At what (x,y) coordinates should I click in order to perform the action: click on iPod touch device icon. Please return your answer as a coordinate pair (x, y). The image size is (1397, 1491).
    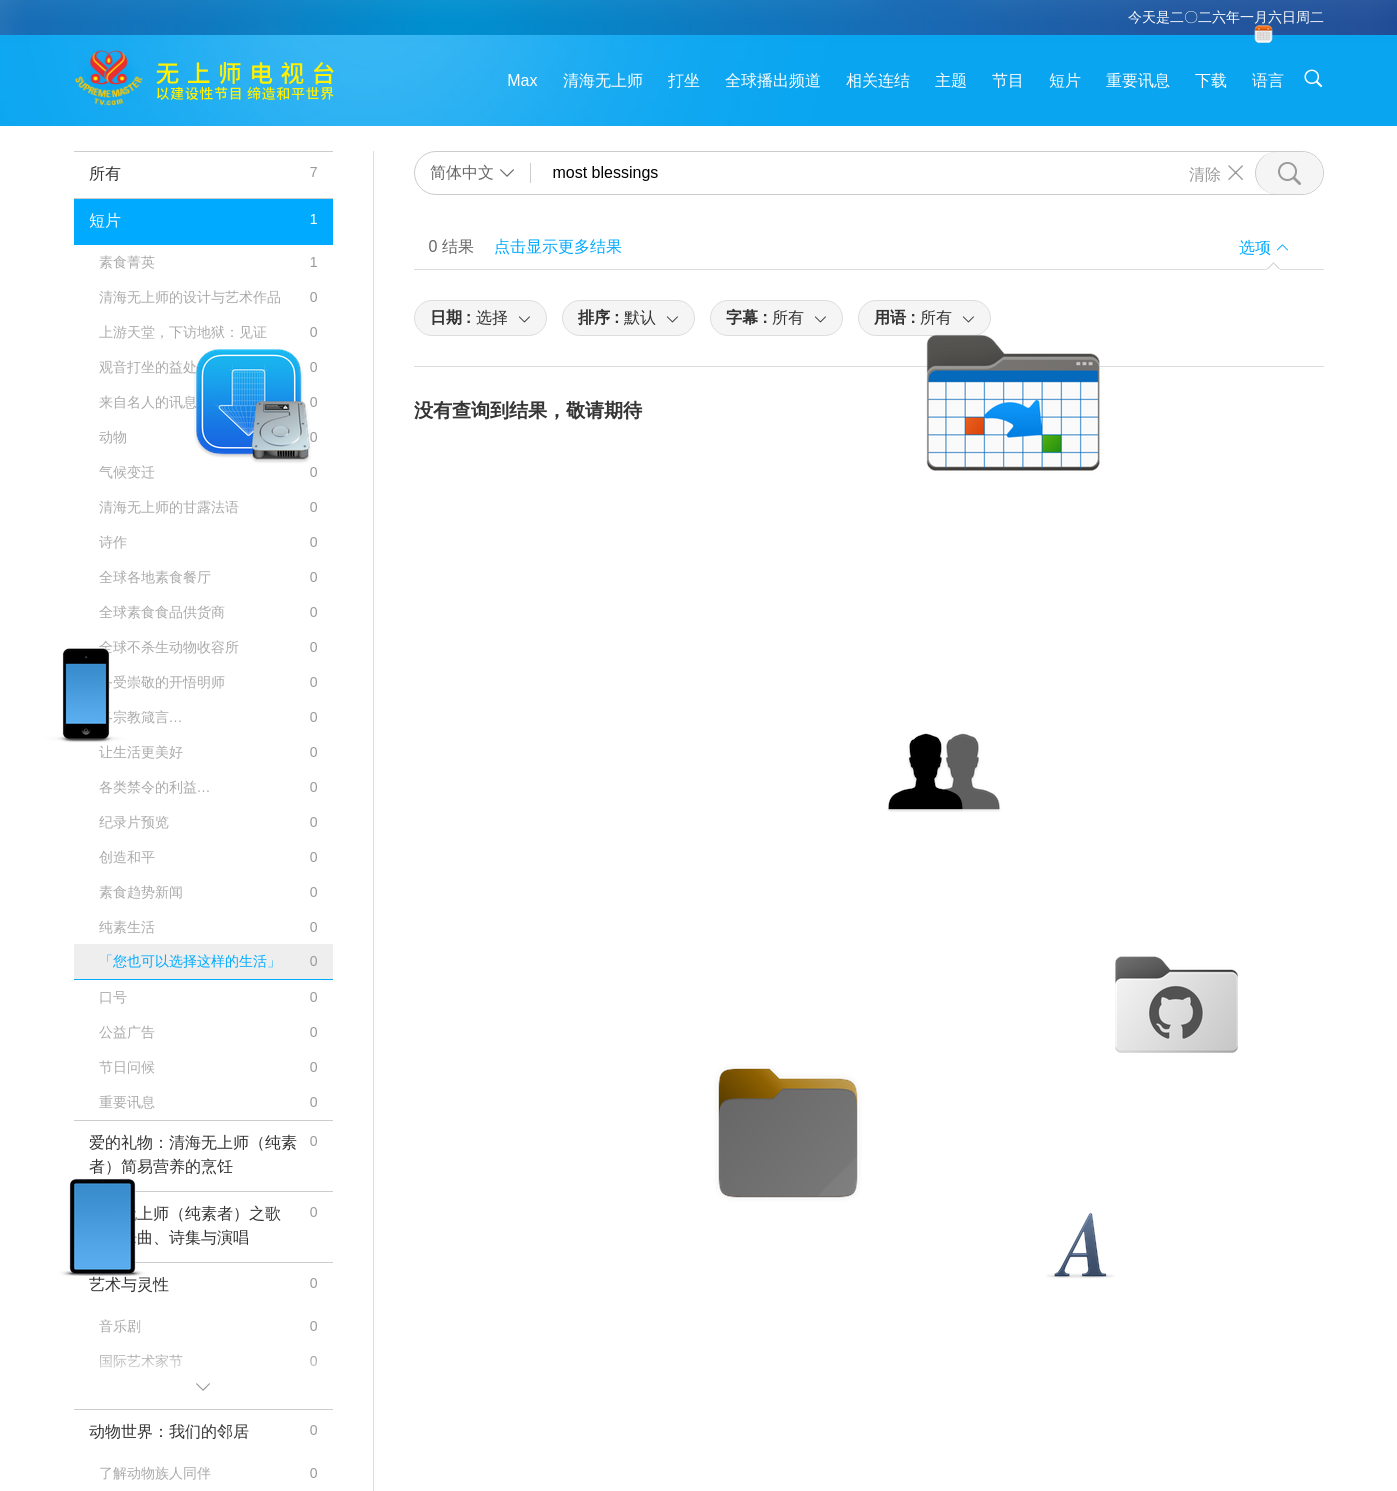
    Looking at the image, I should click on (86, 693).